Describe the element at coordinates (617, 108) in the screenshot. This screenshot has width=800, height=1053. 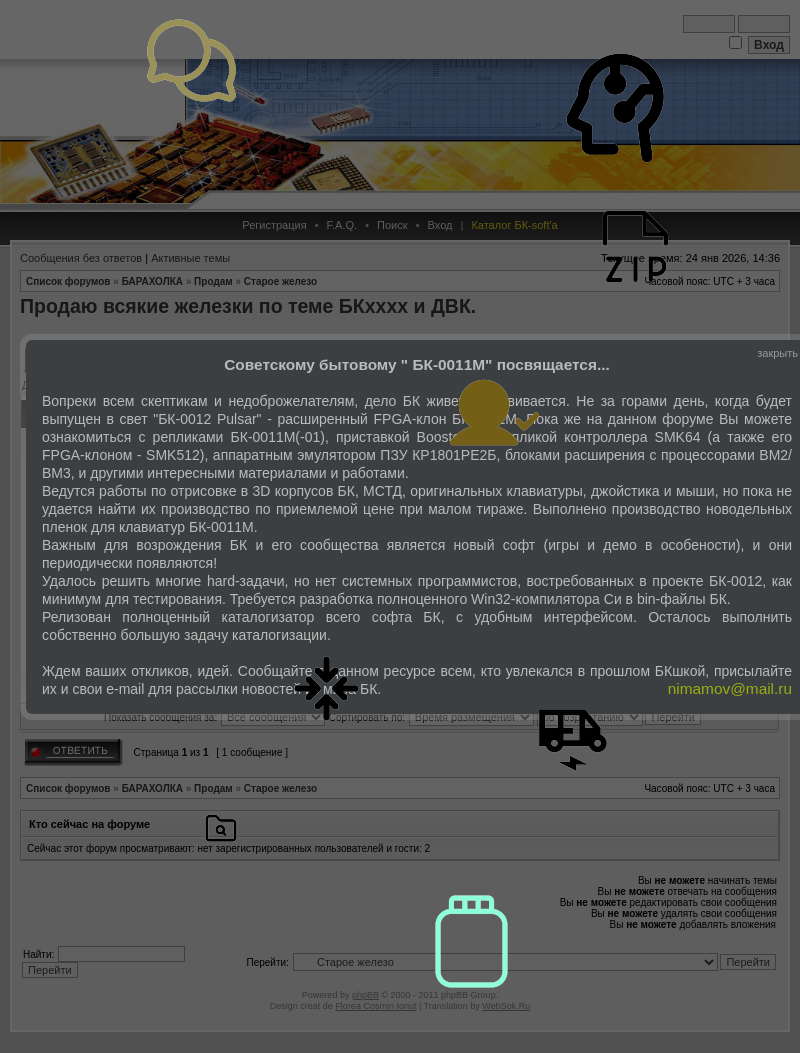
I see `access AI or machine learning features` at that location.